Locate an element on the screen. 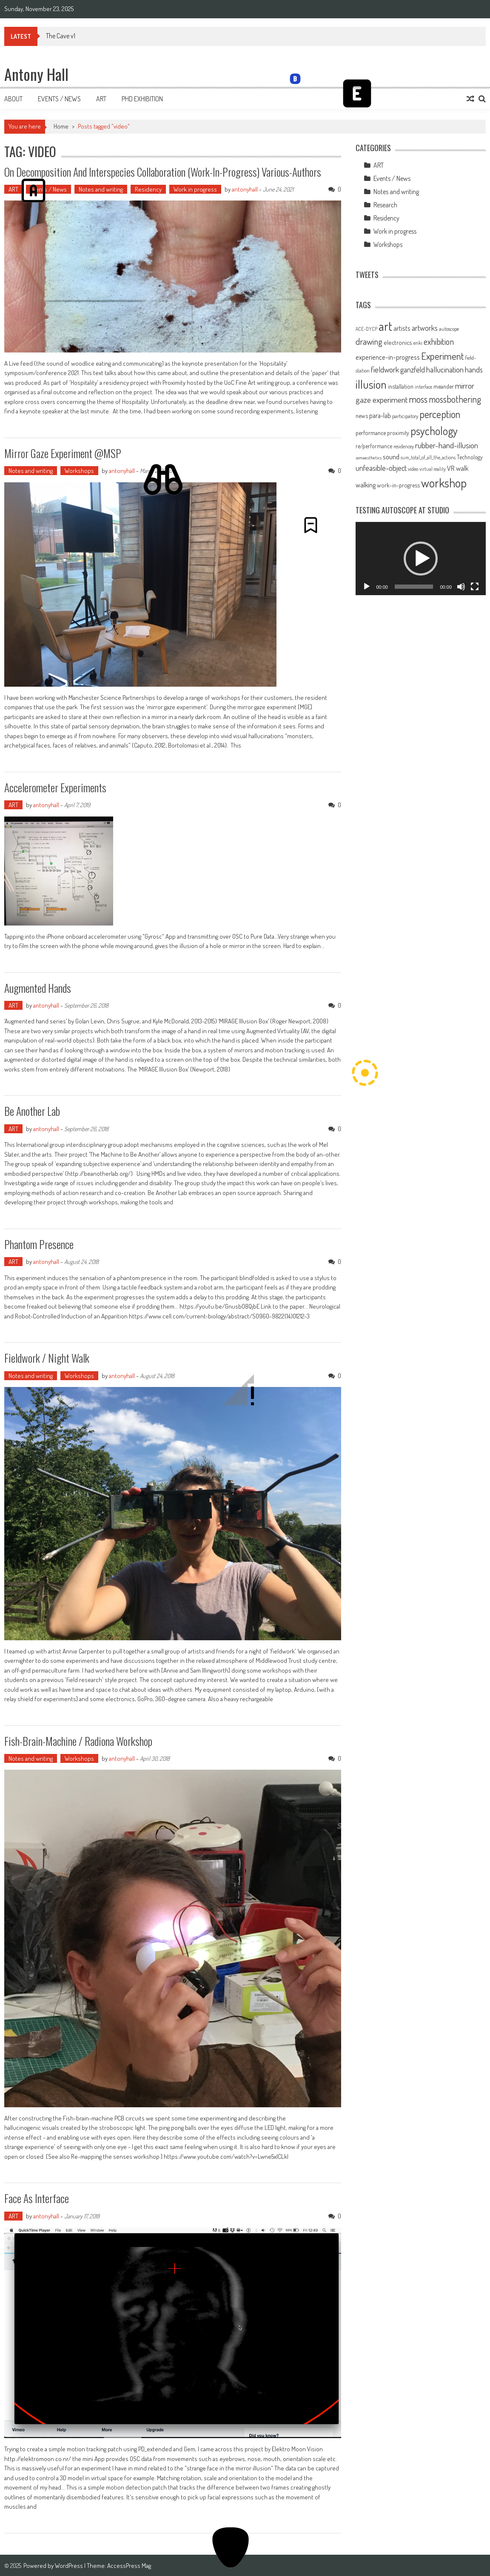 Image resolution: width=490 pixels, height=2576 pixels. select text formatting option A is located at coordinates (33, 190).